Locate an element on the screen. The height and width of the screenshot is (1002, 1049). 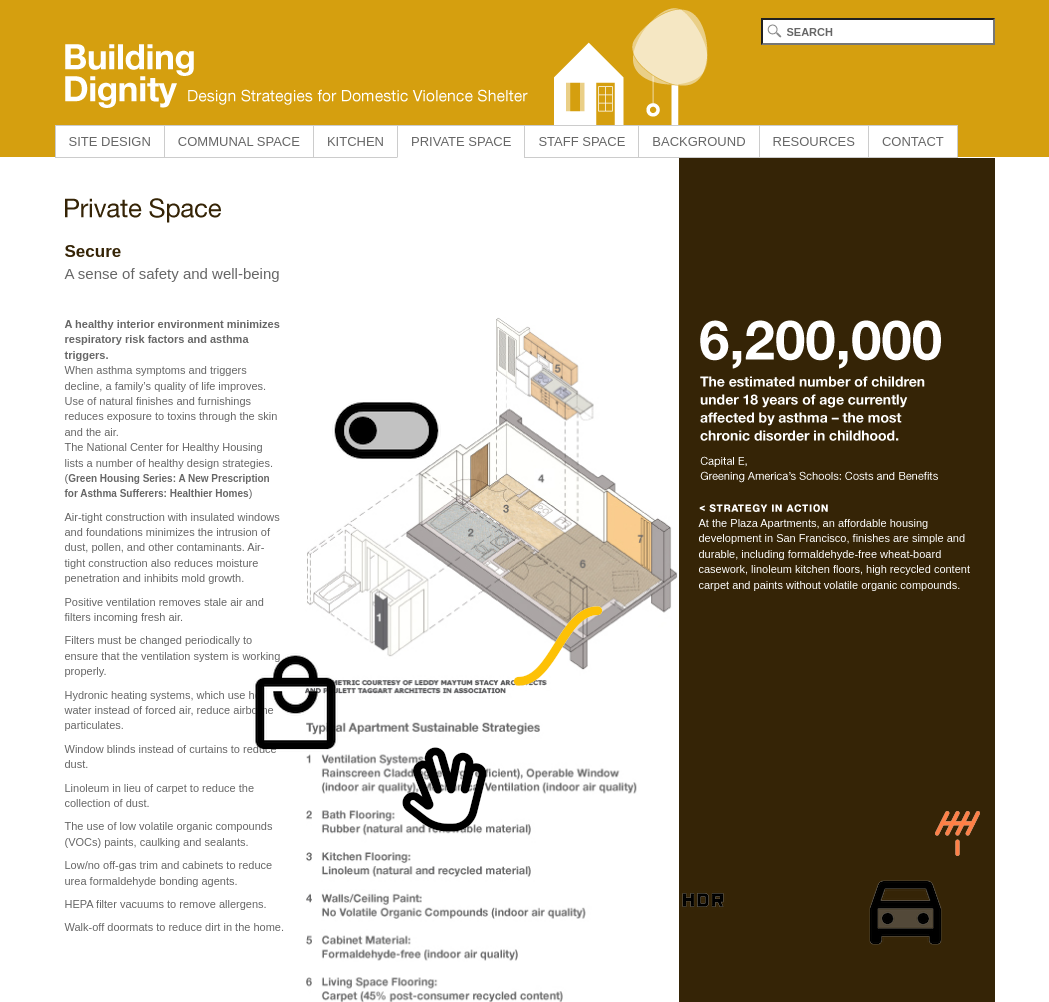
enable HDR mode for photos is located at coordinates (703, 900).